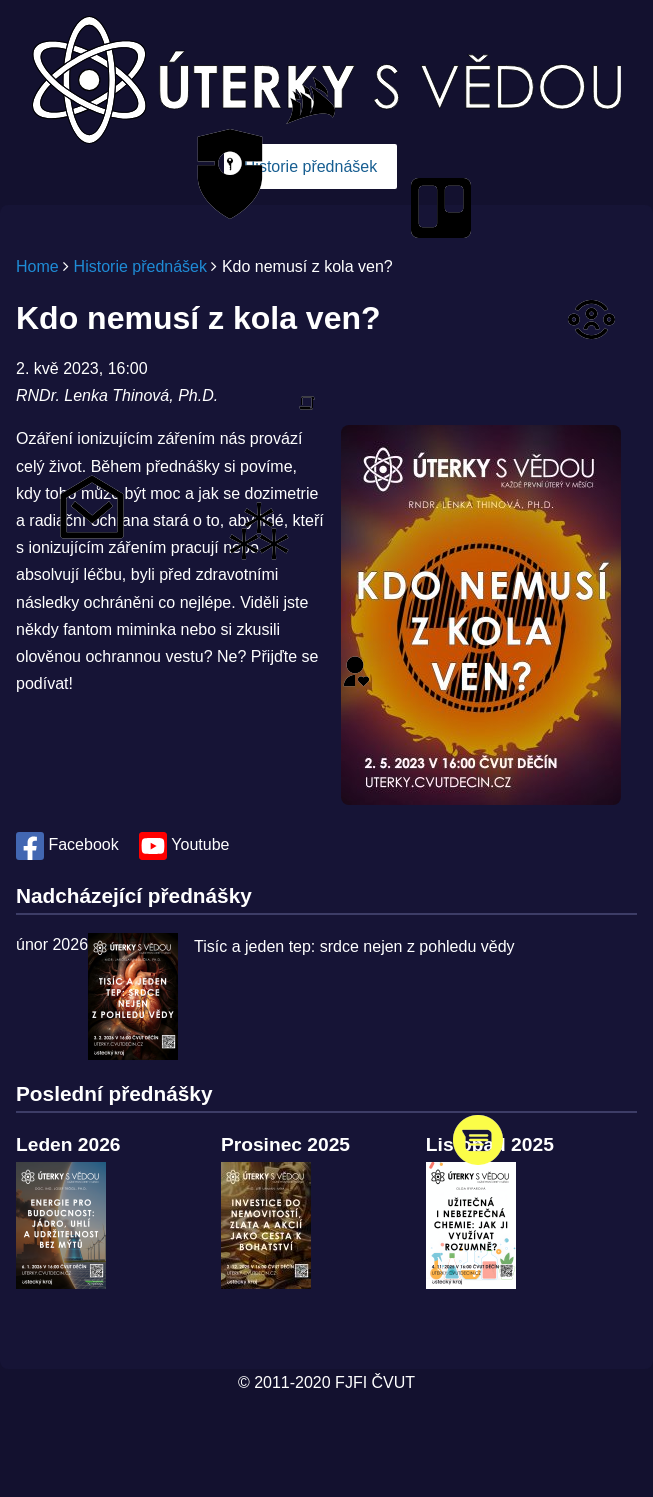  What do you see at coordinates (441, 208) in the screenshot?
I see `open trello app` at bounding box center [441, 208].